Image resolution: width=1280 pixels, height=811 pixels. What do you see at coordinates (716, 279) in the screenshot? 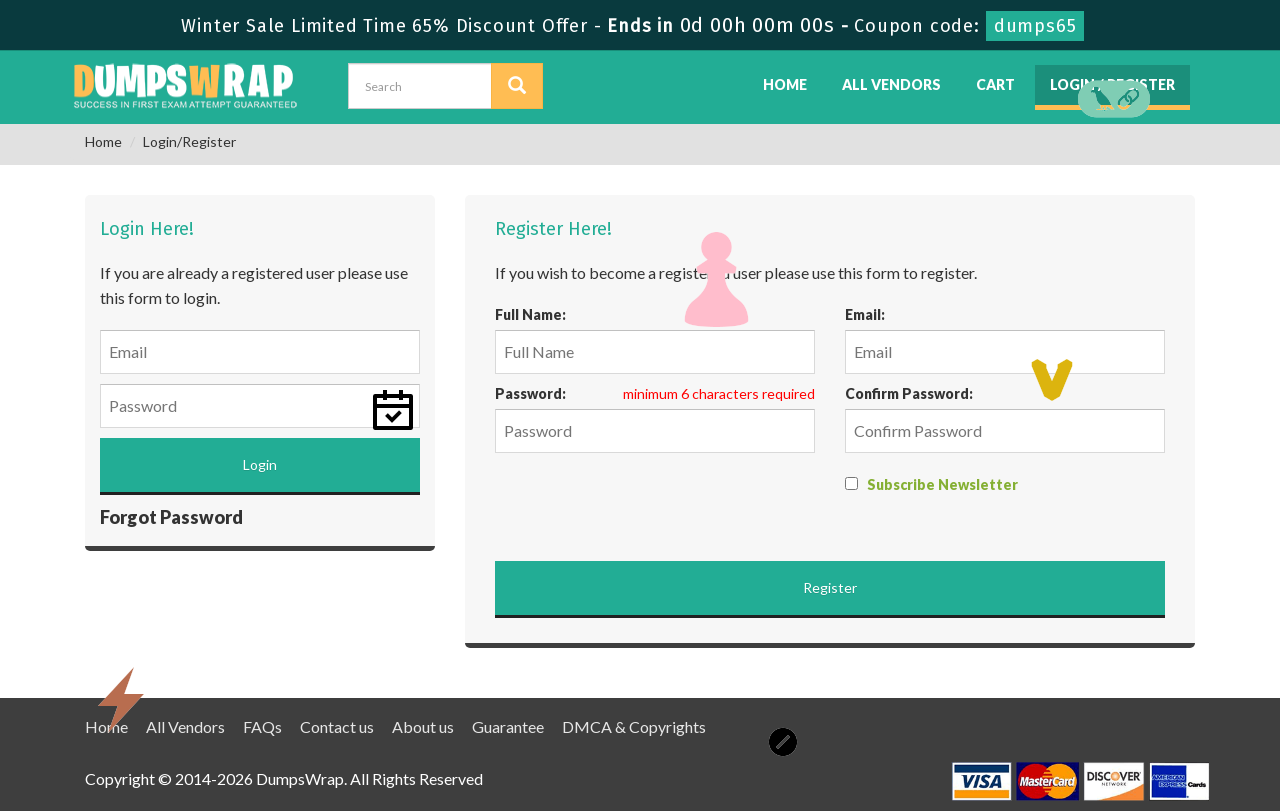
I see `open chess.com app` at bounding box center [716, 279].